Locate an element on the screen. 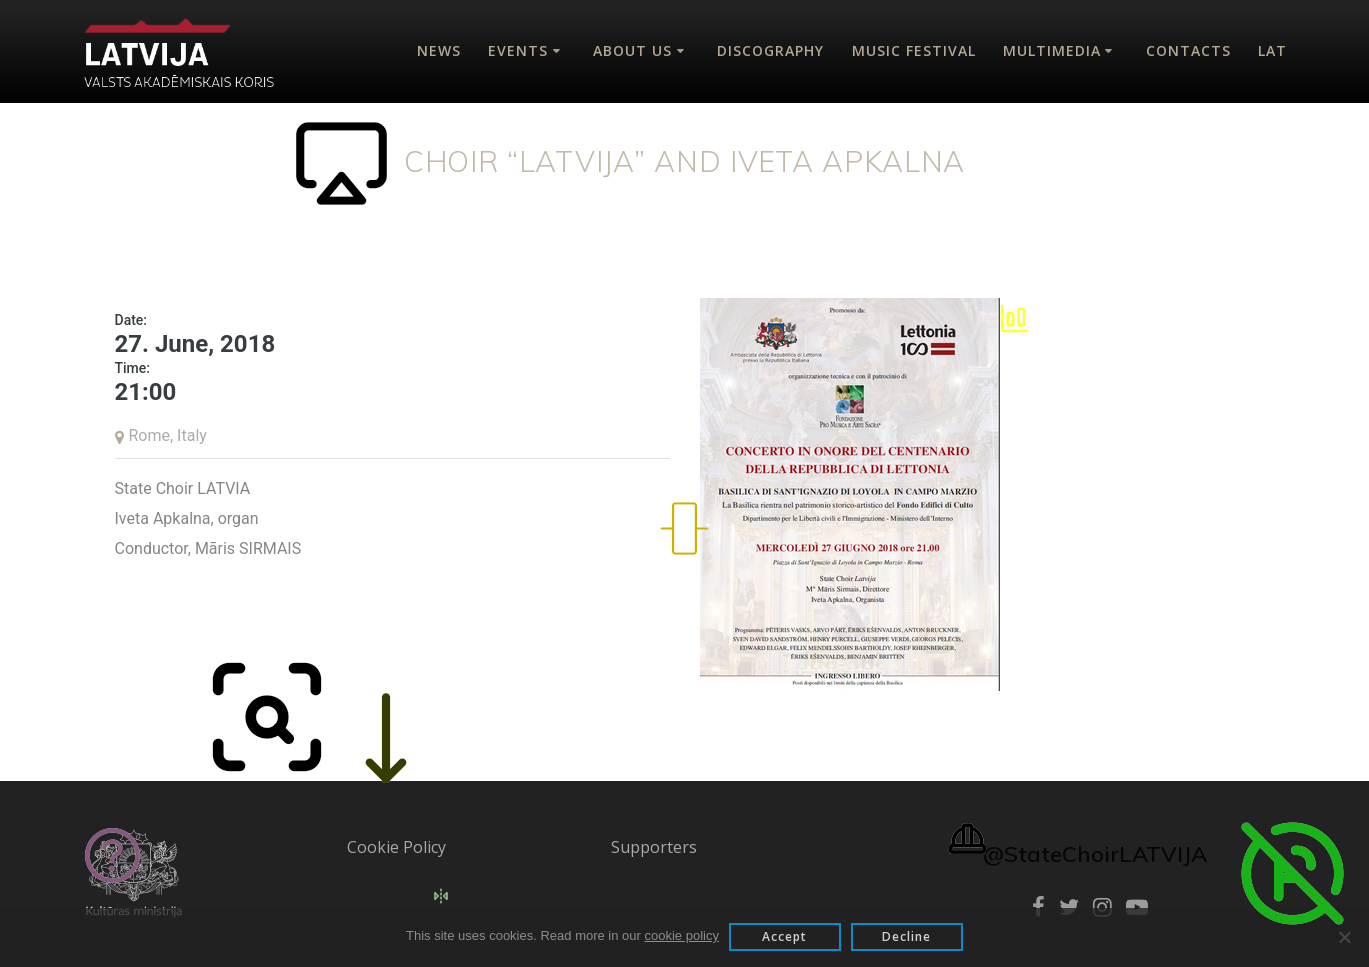  flip image horizontally is located at coordinates (441, 896).